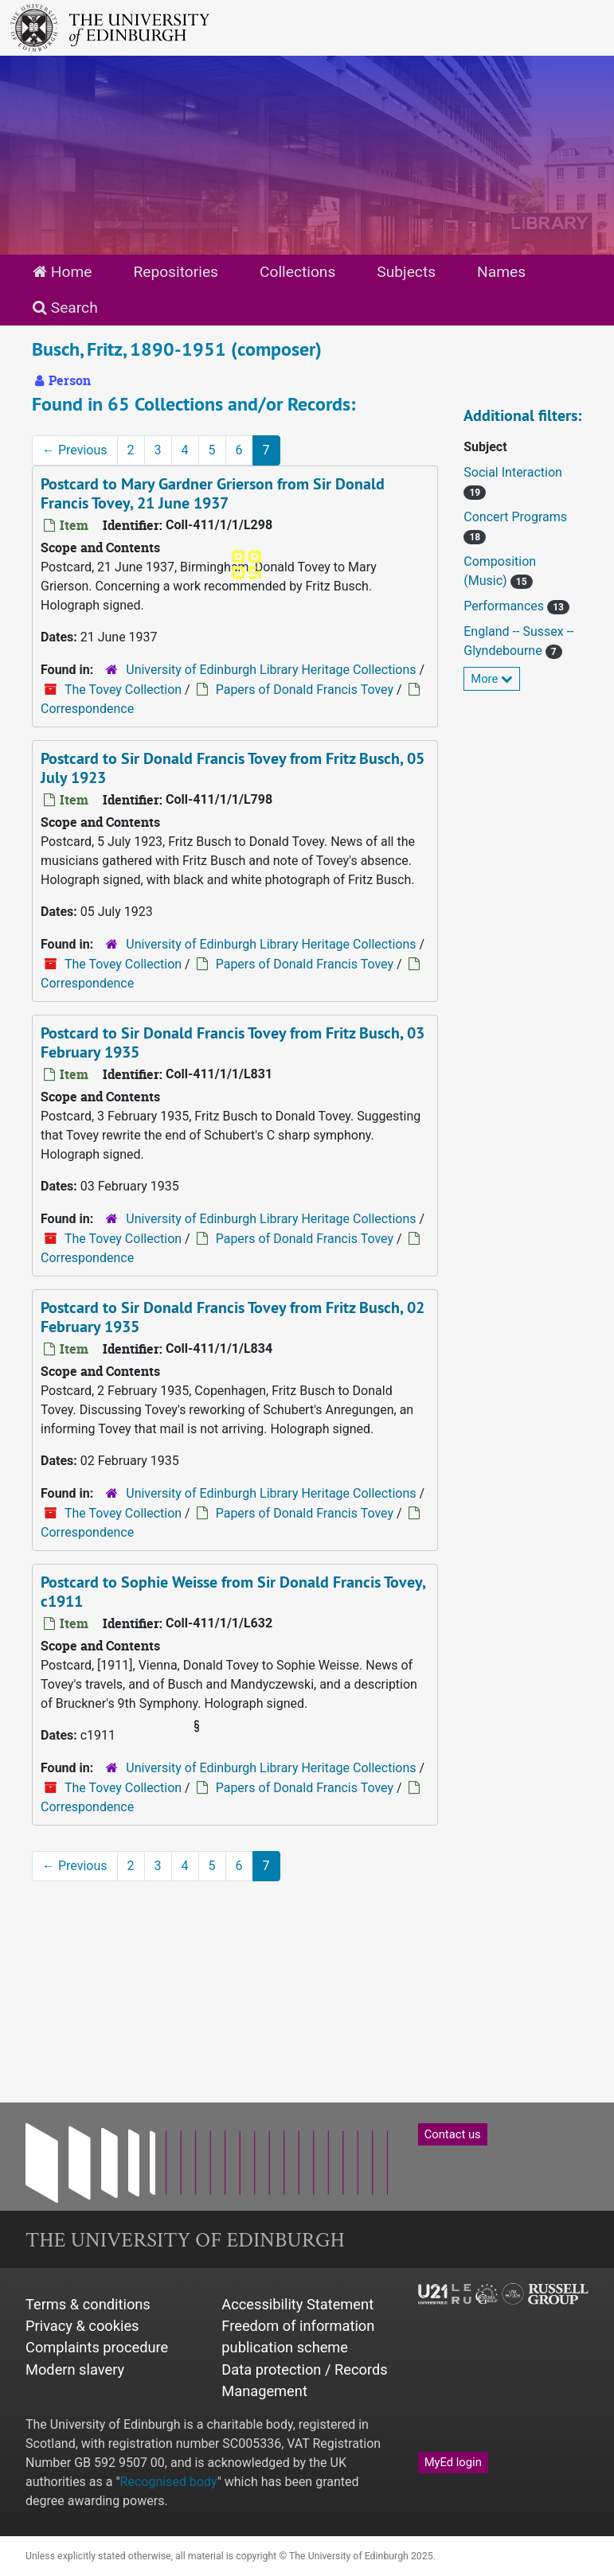  I want to click on indicates a legal or terms section, so click(197, 1726).